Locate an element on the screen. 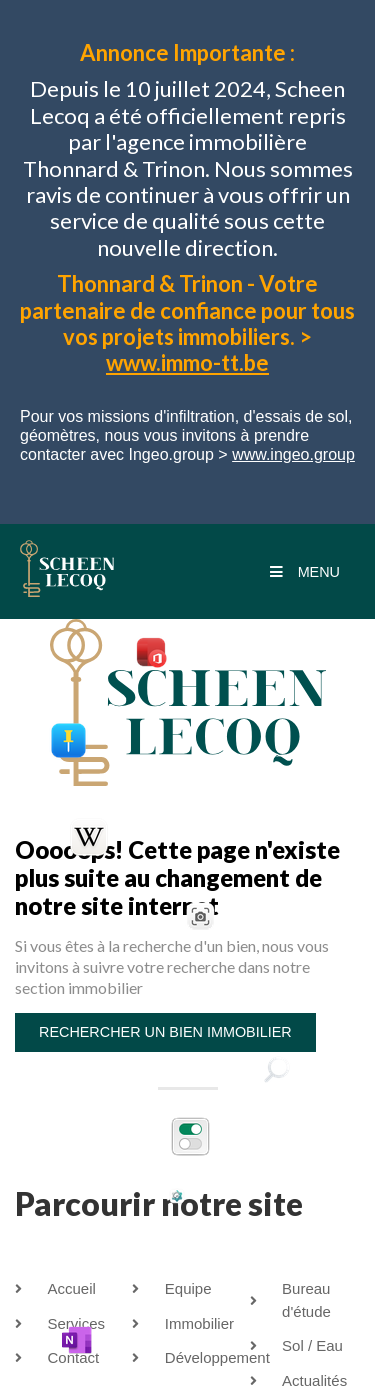 The image size is (375, 1392). open microsoft office suite is located at coordinates (151, 652).